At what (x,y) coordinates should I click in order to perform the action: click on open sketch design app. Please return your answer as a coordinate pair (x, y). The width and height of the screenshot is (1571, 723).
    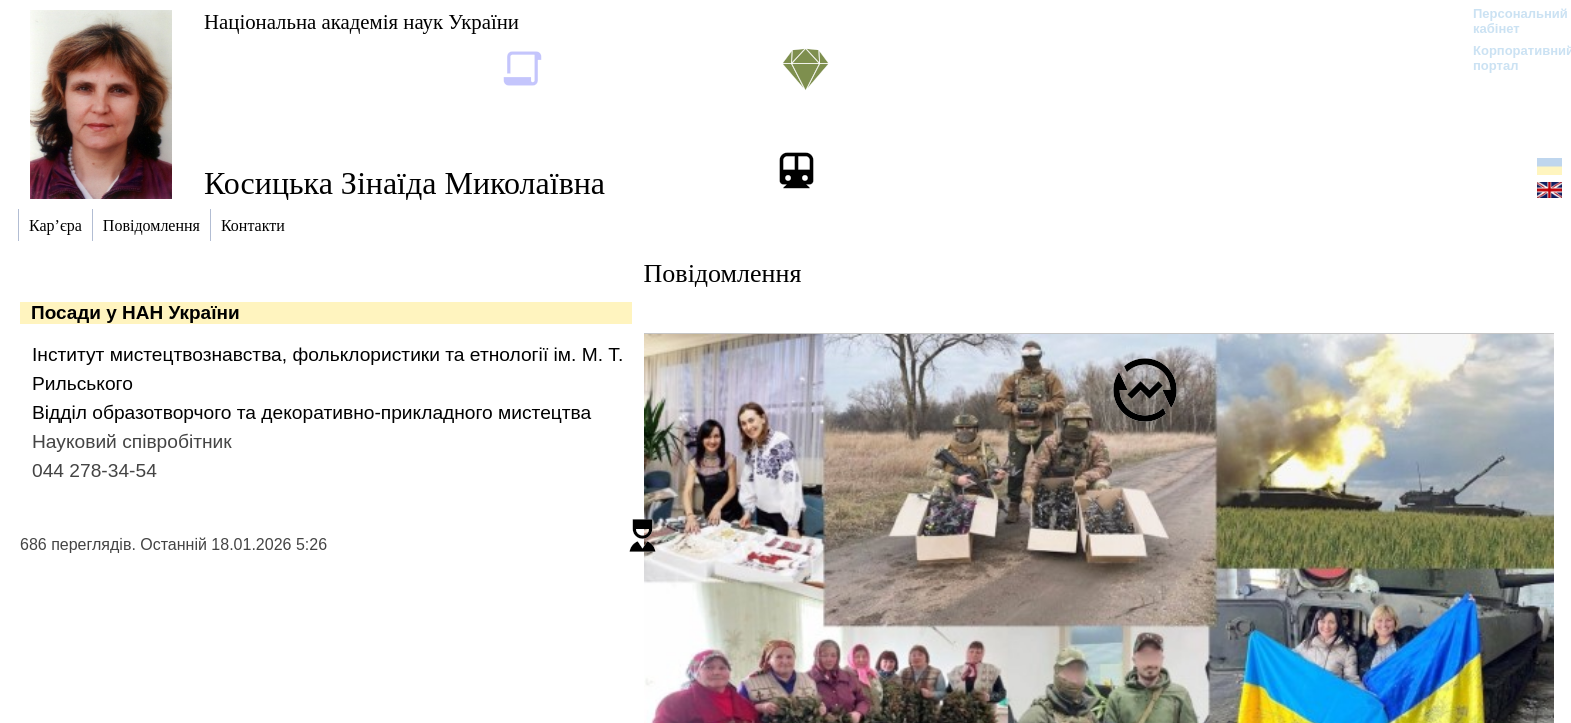
    Looking at the image, I should click on (805, 69).